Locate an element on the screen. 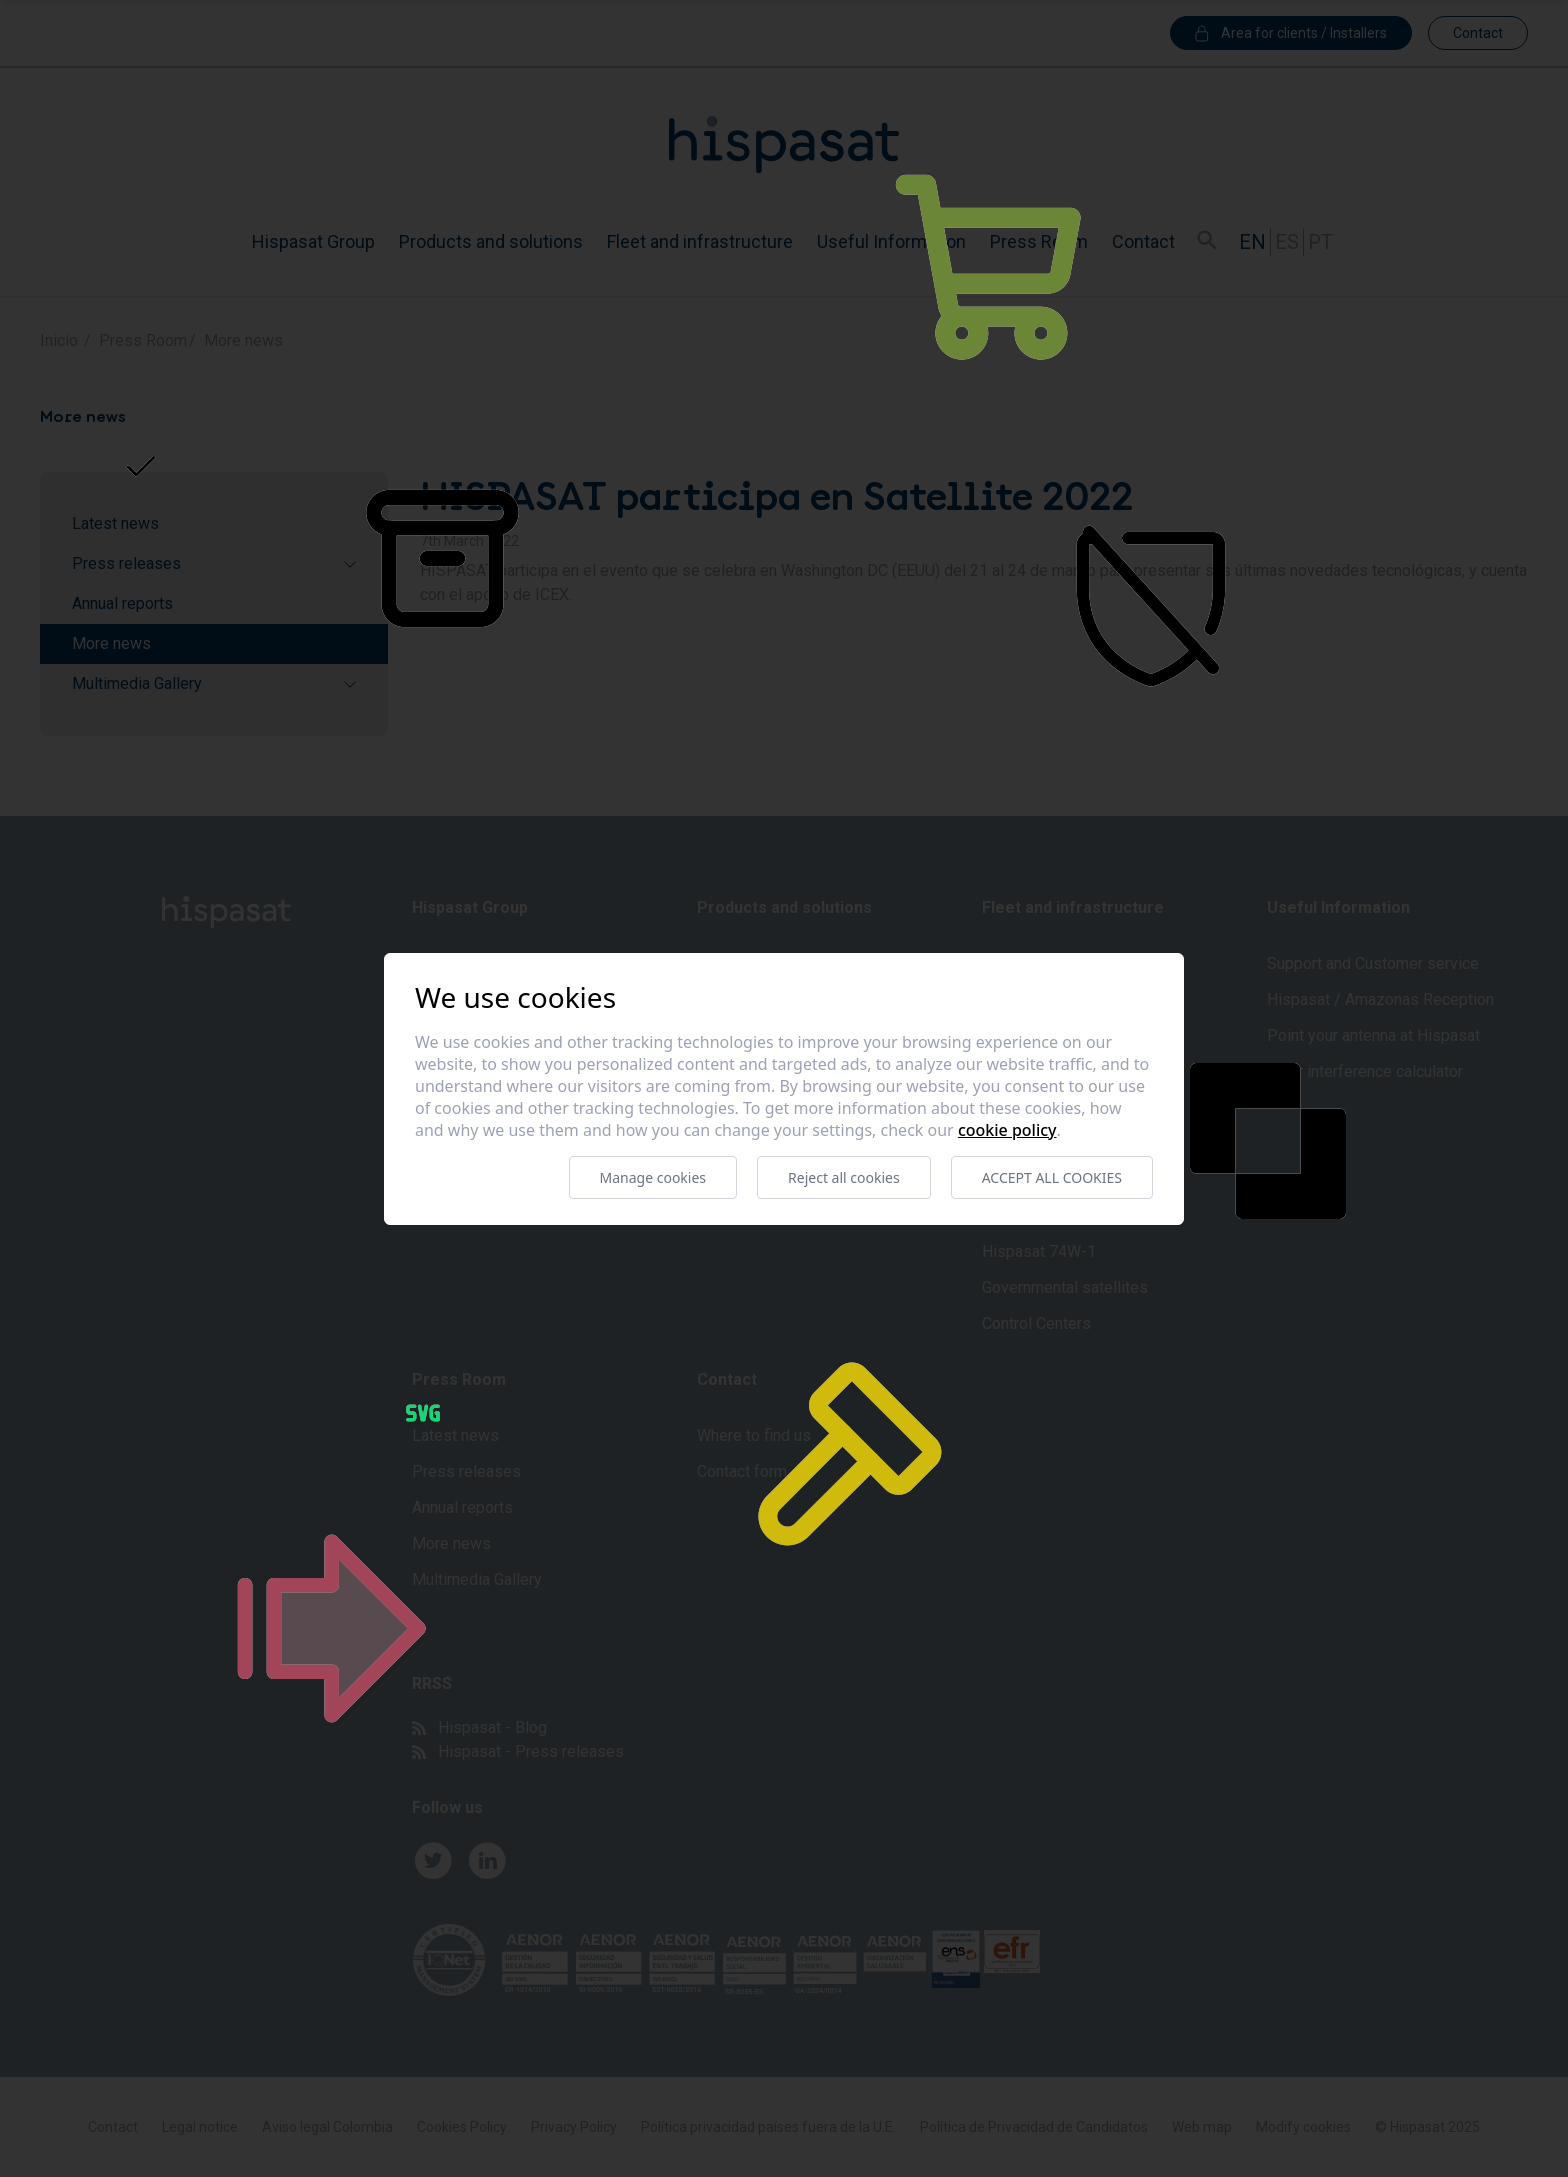 The width and height of the screenshot is (1568, 2177). security or protection is disabled is located at coordinates (1151, 600).